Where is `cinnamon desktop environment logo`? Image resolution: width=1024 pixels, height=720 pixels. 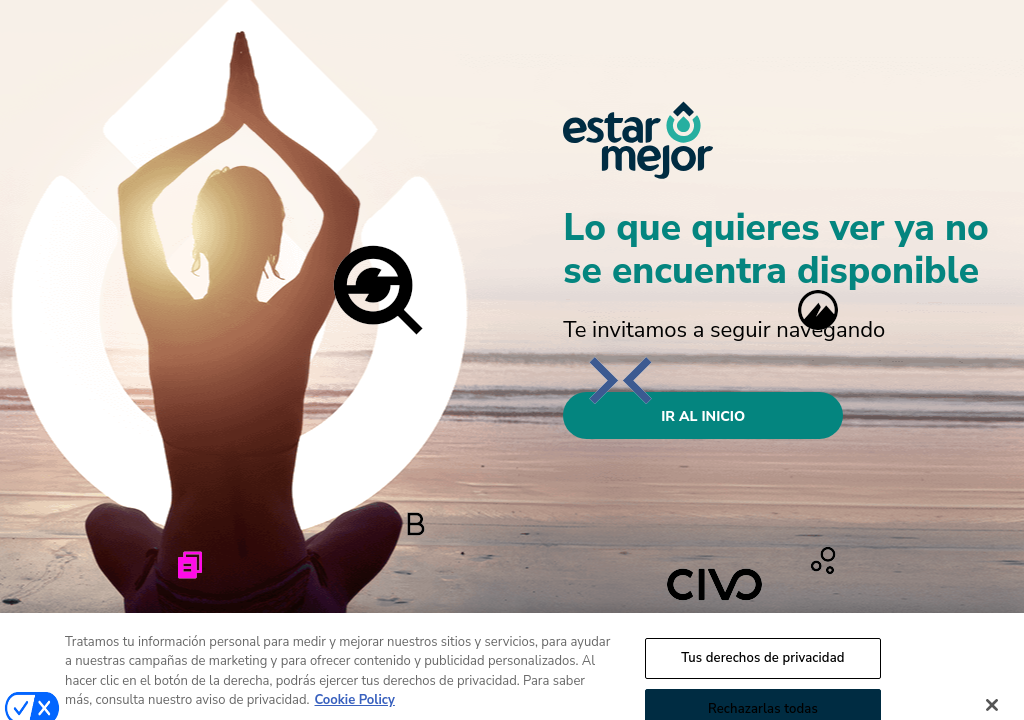
cinnamon desktop environment logo is located at coordinates (818, 310).